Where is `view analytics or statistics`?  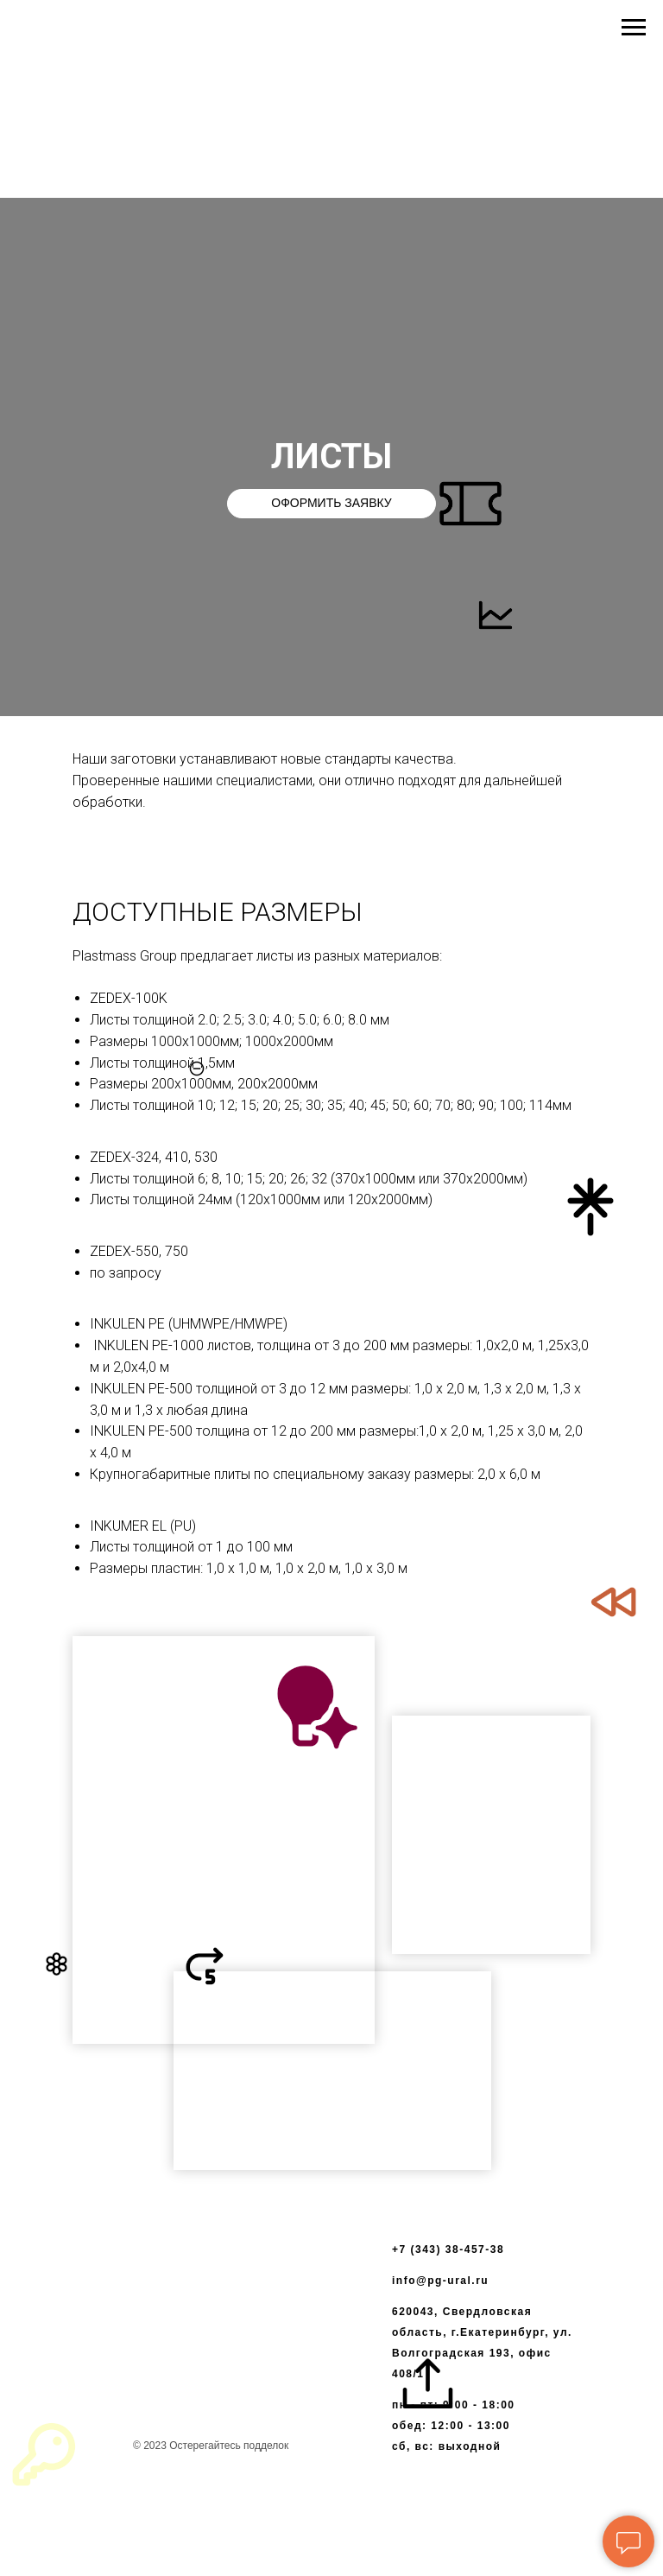
view analytics or statistics is located at coordinates (496, 615).